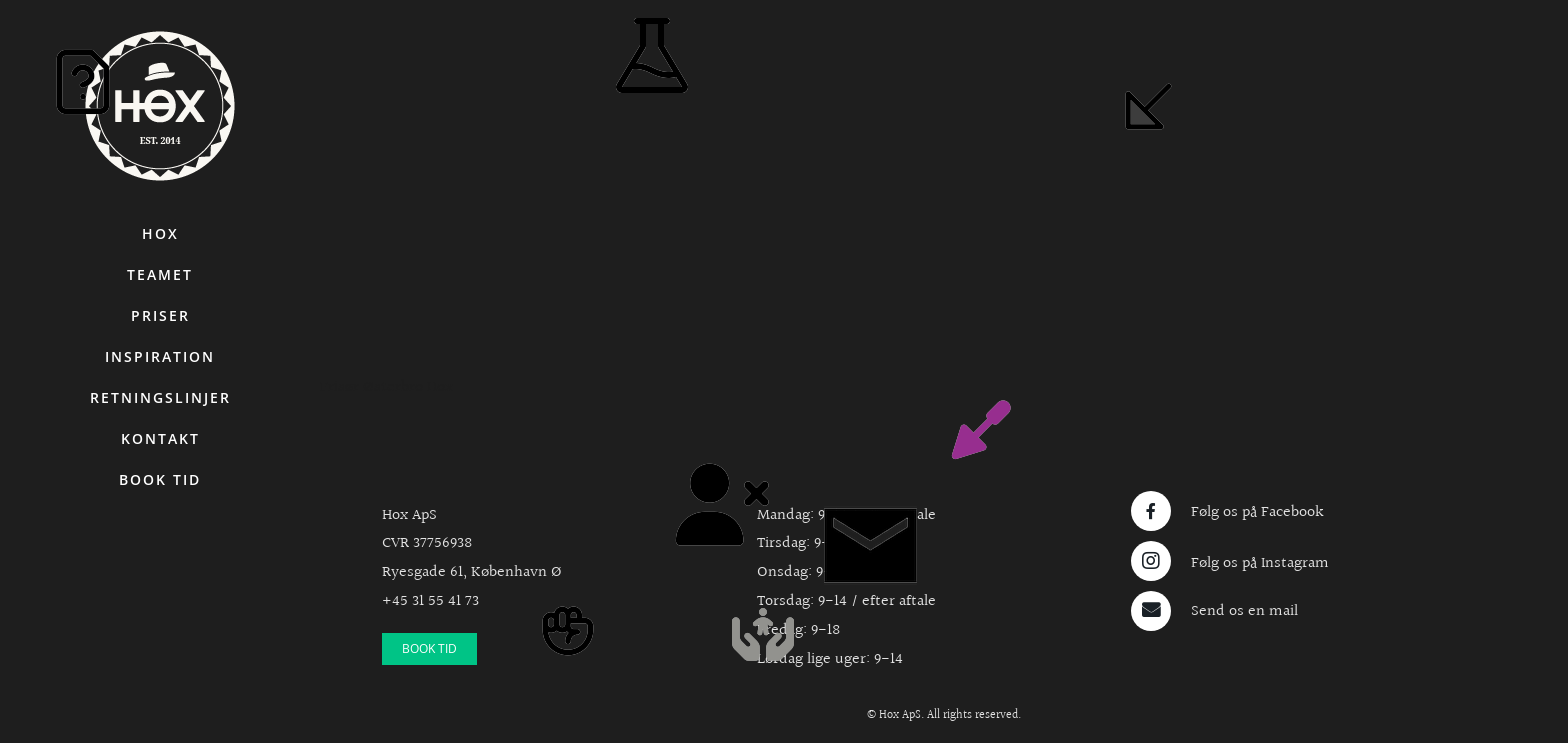 The height and width of the screenshot is (743, 1568). I want to click on access gardening or landscaping tools, so click(979, 431).